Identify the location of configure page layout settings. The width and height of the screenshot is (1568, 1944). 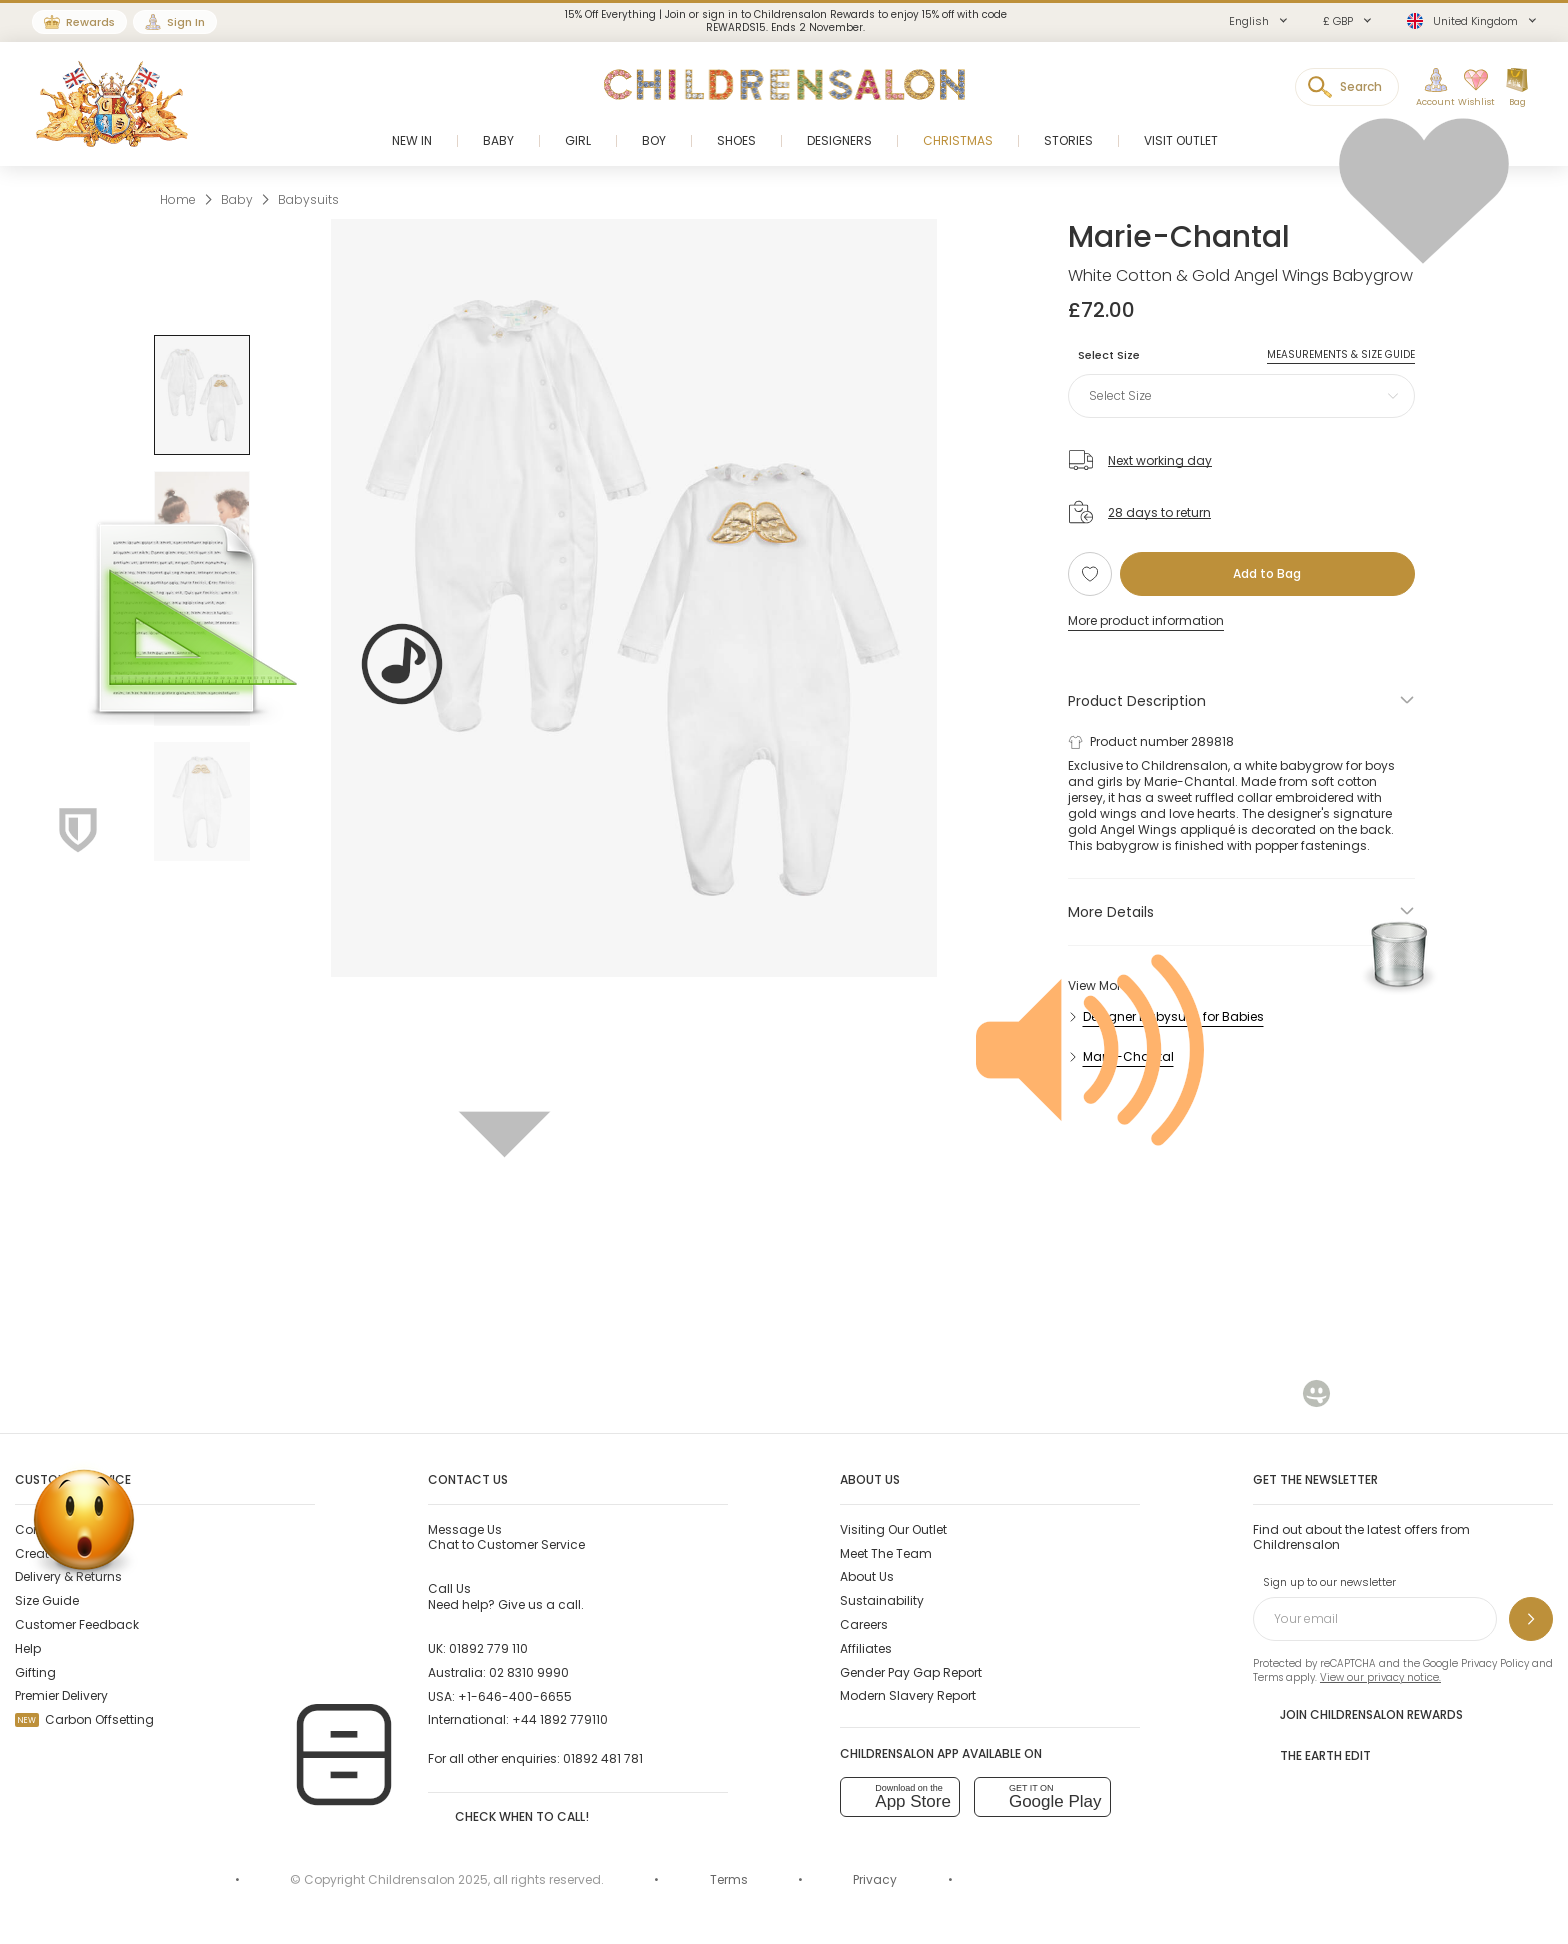
(193, 618).